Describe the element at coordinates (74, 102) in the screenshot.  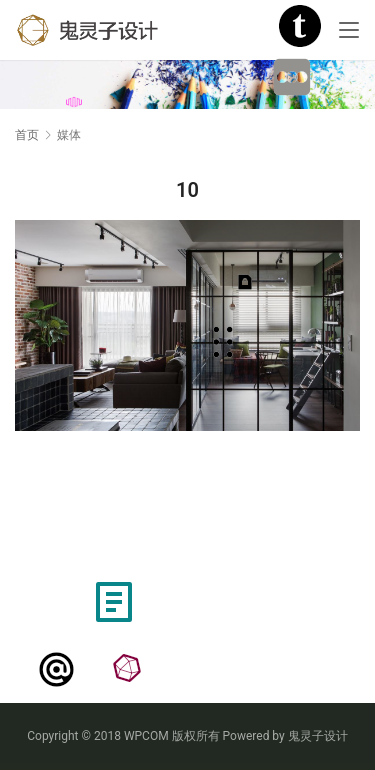
I see `equinix metal logo` at that location.